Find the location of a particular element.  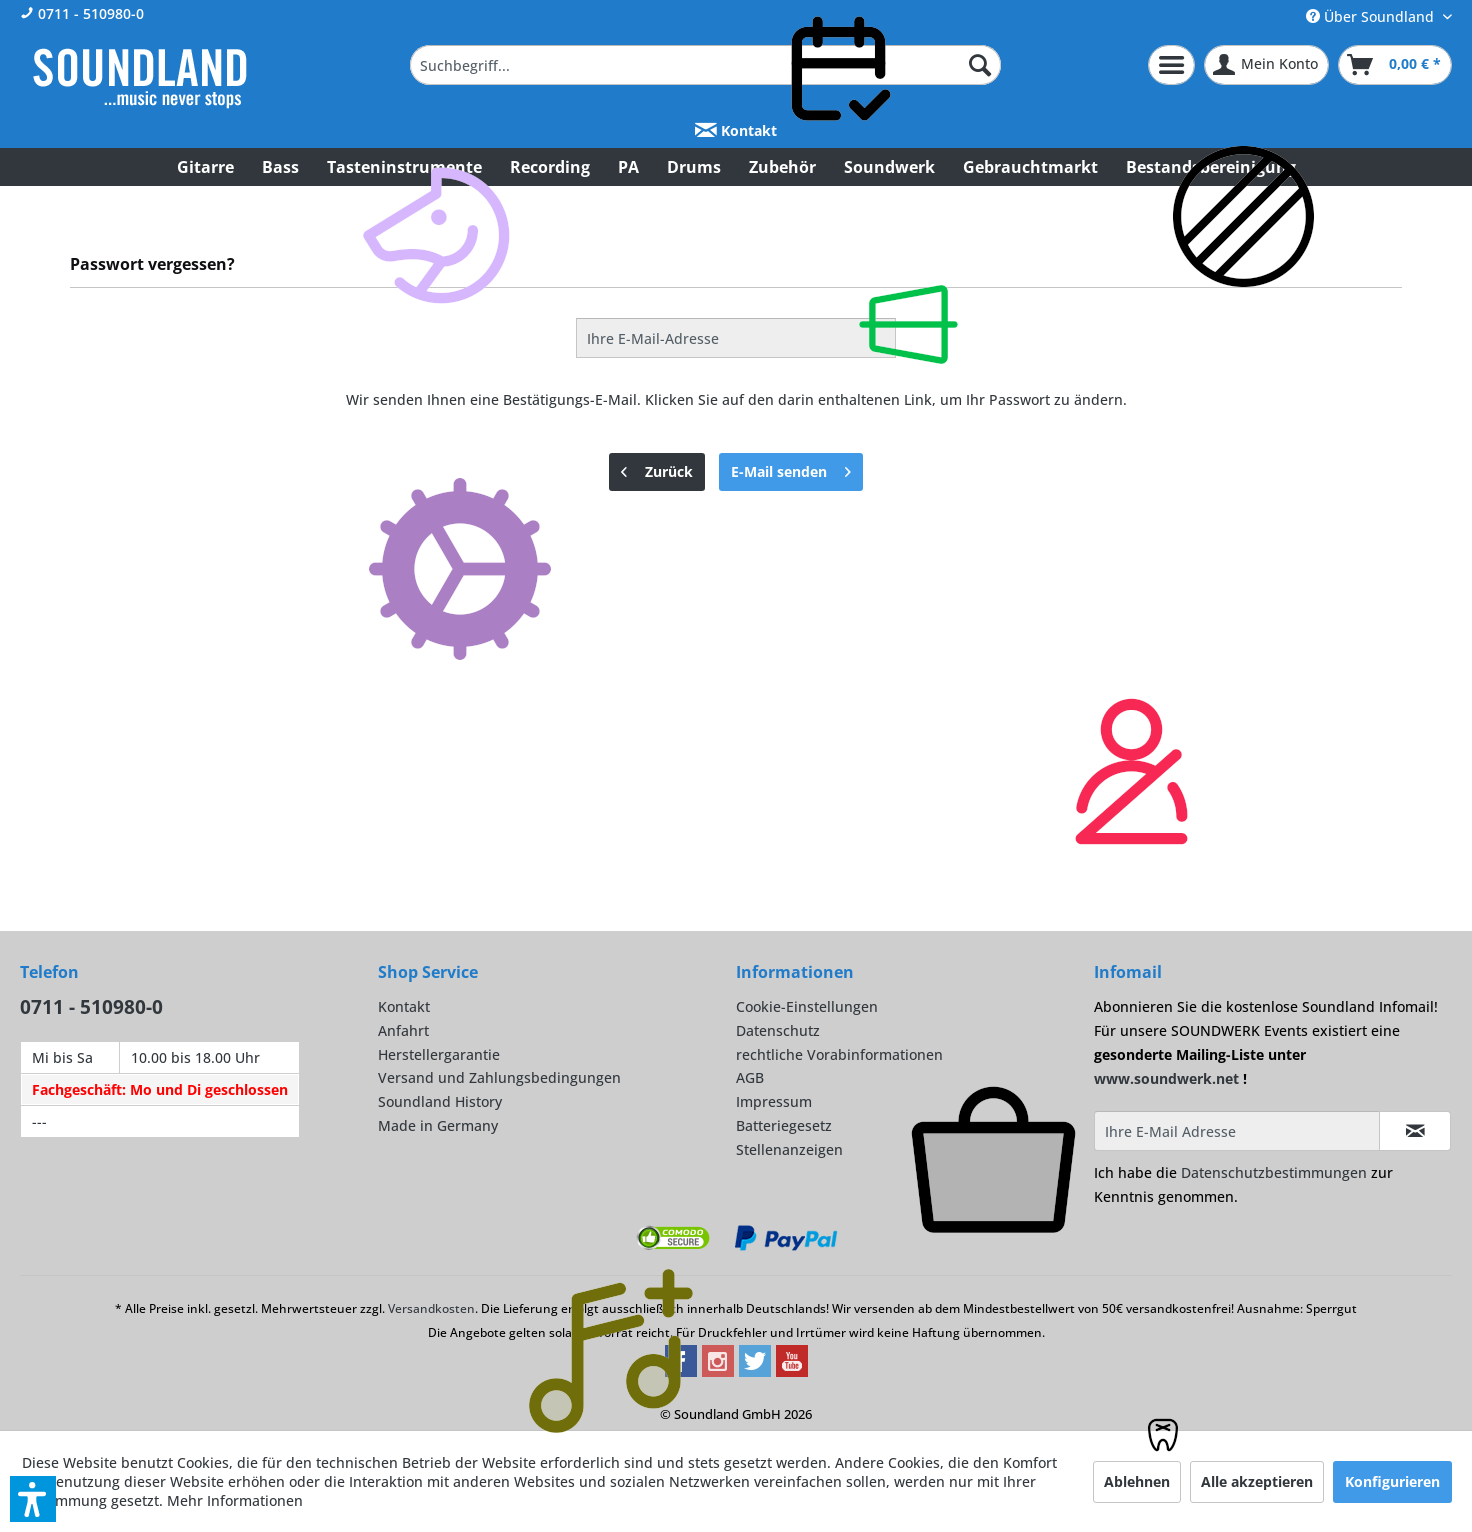

access equestrian or horse-related content is located at coordinates (441, 235).